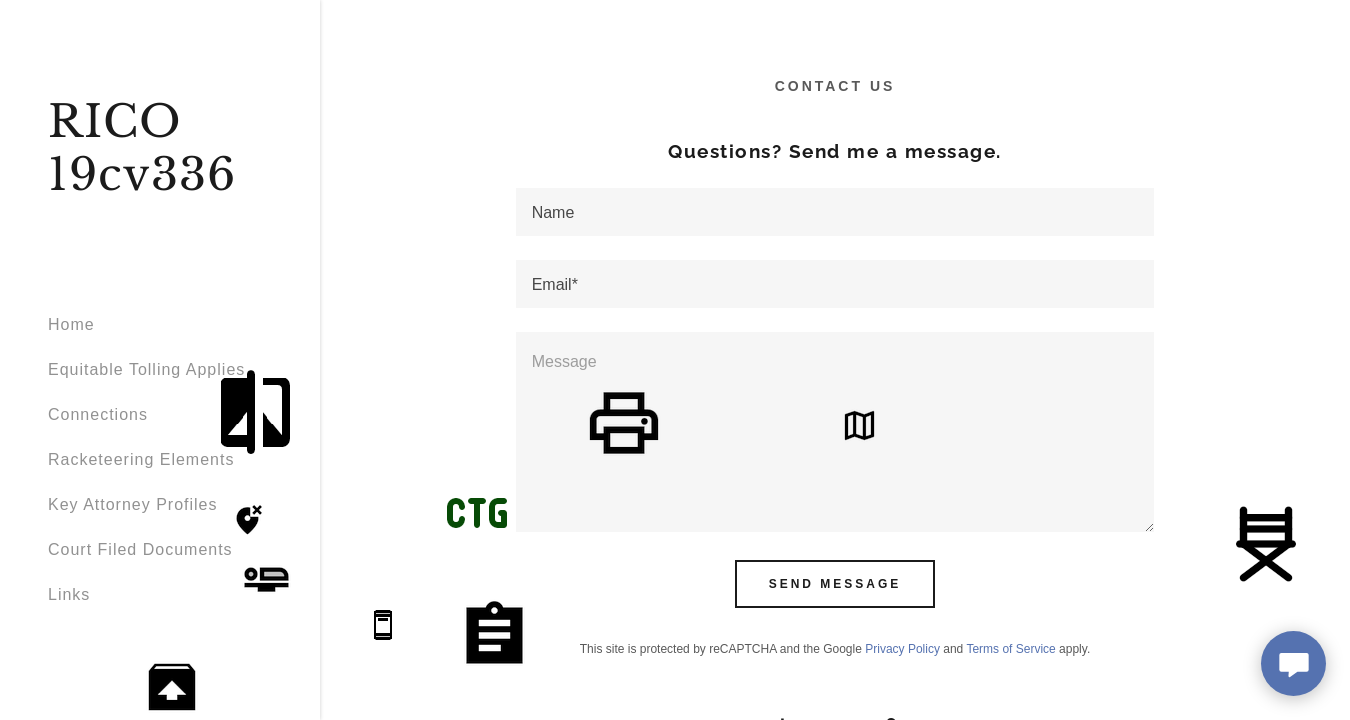  What do you see at coordinates (1266, 544) in the screenshot?
I see `access director or filmmaker tools` at bounding box center [1266, 544].